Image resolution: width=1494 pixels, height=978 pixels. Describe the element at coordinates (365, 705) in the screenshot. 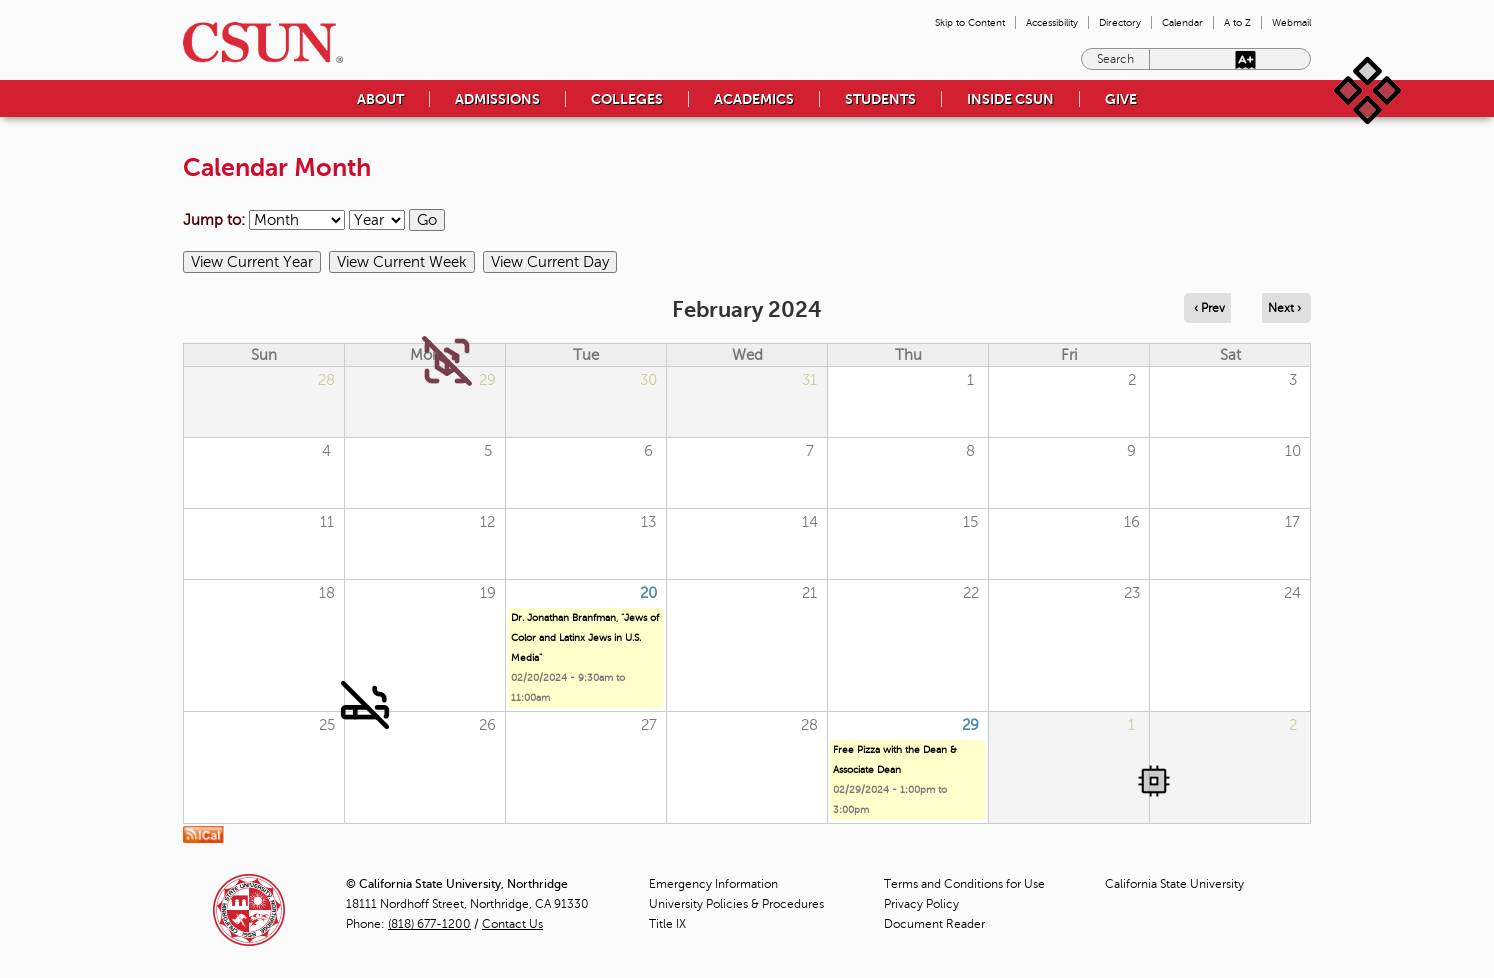

I see `indicates a no smoking zone` at that location.